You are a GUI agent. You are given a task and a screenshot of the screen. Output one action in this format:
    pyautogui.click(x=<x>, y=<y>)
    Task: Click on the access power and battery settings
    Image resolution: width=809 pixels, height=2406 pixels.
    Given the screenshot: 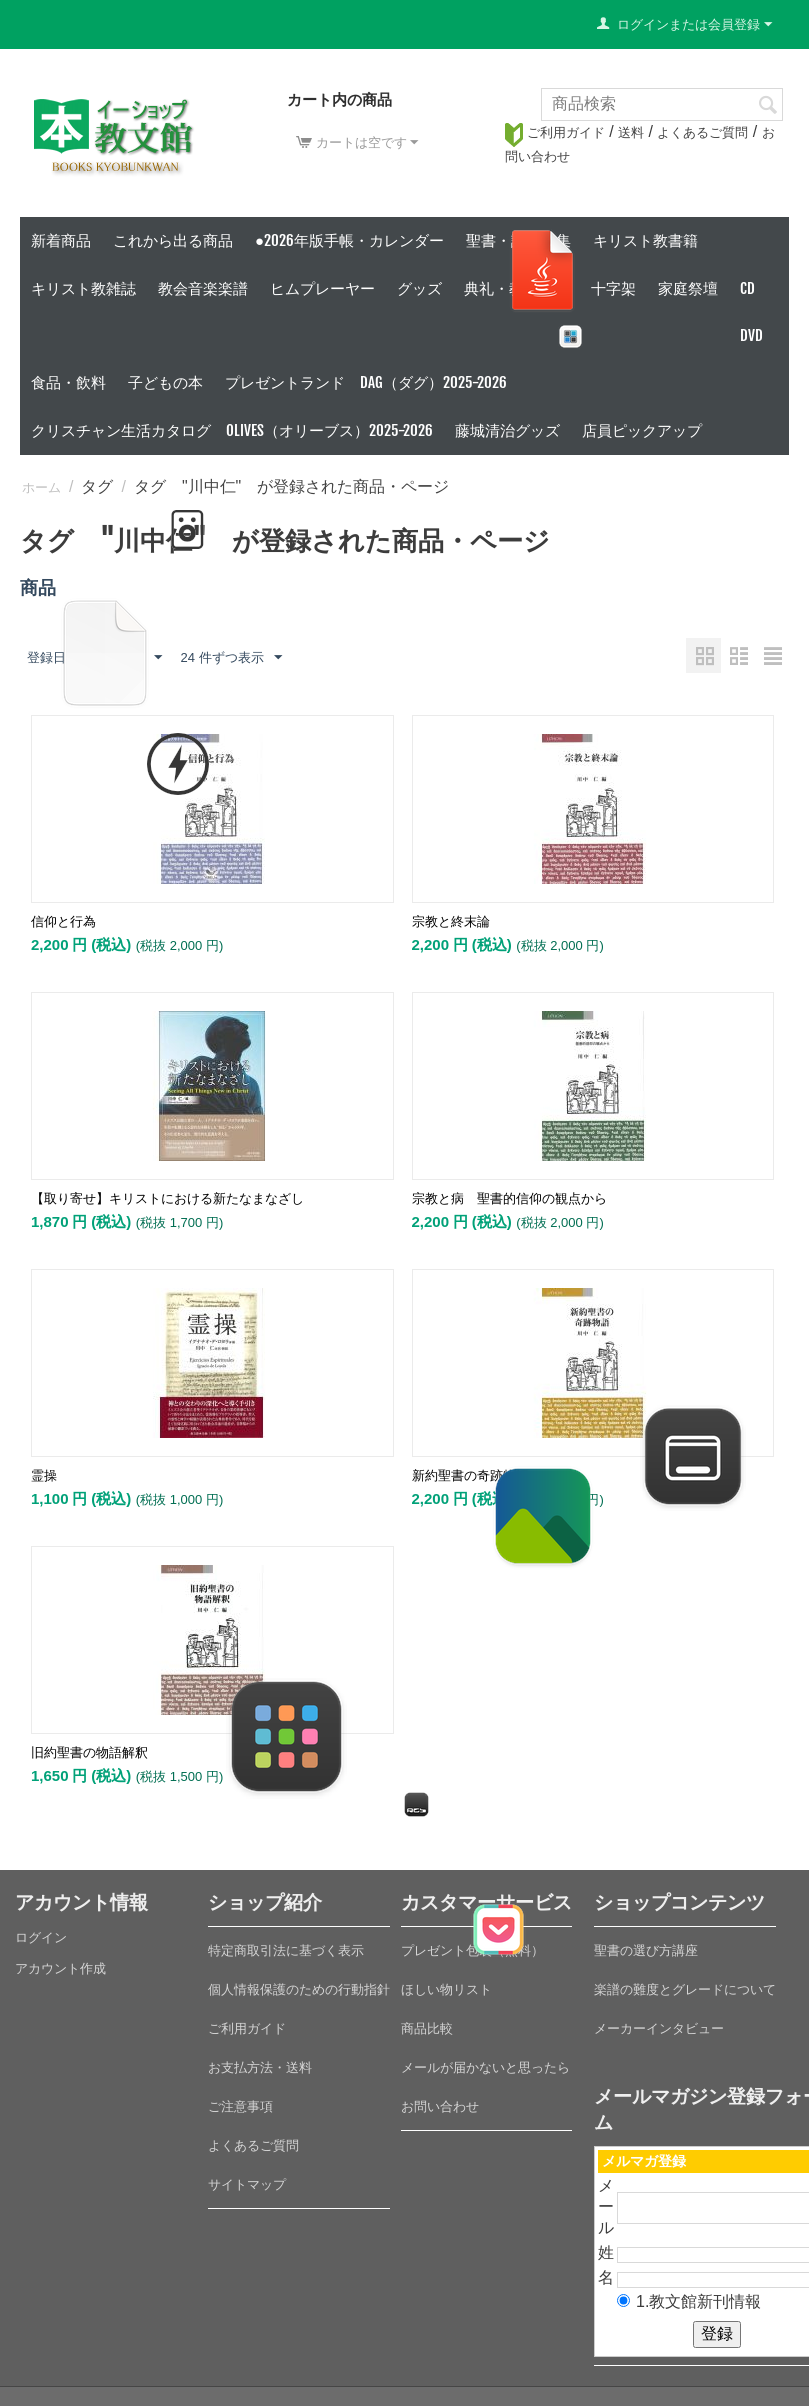 What is the action you would take?
    pyautogui.click(x=178, y=764)
    